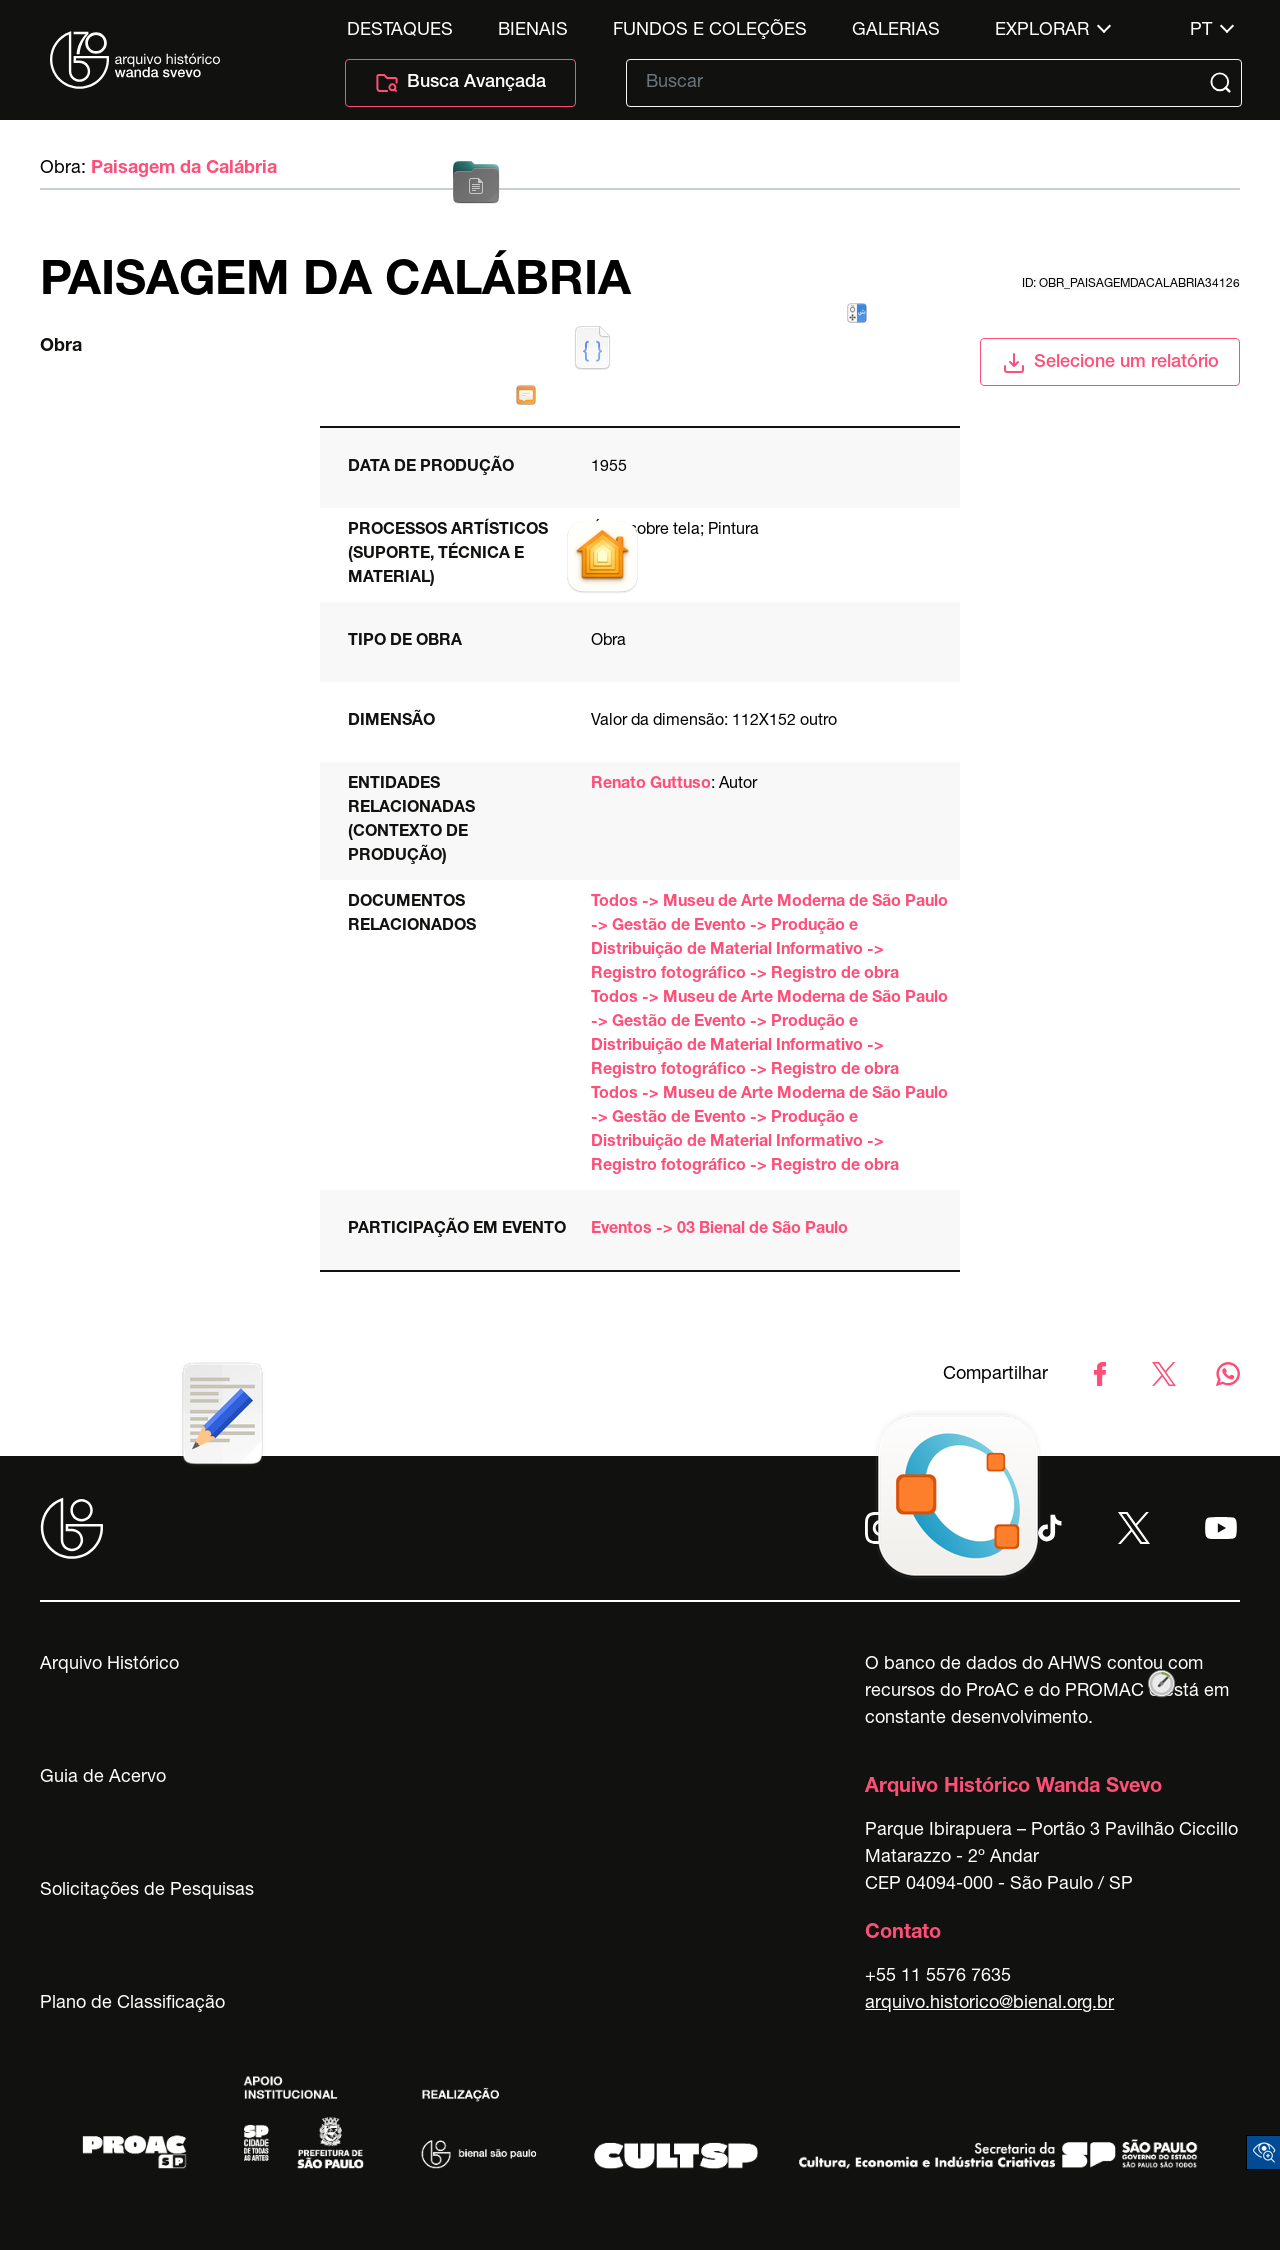  What do you see at coordinates (476, 182) in the screenshot?
I see `open your documents folder` at bounding box center [476, 182].